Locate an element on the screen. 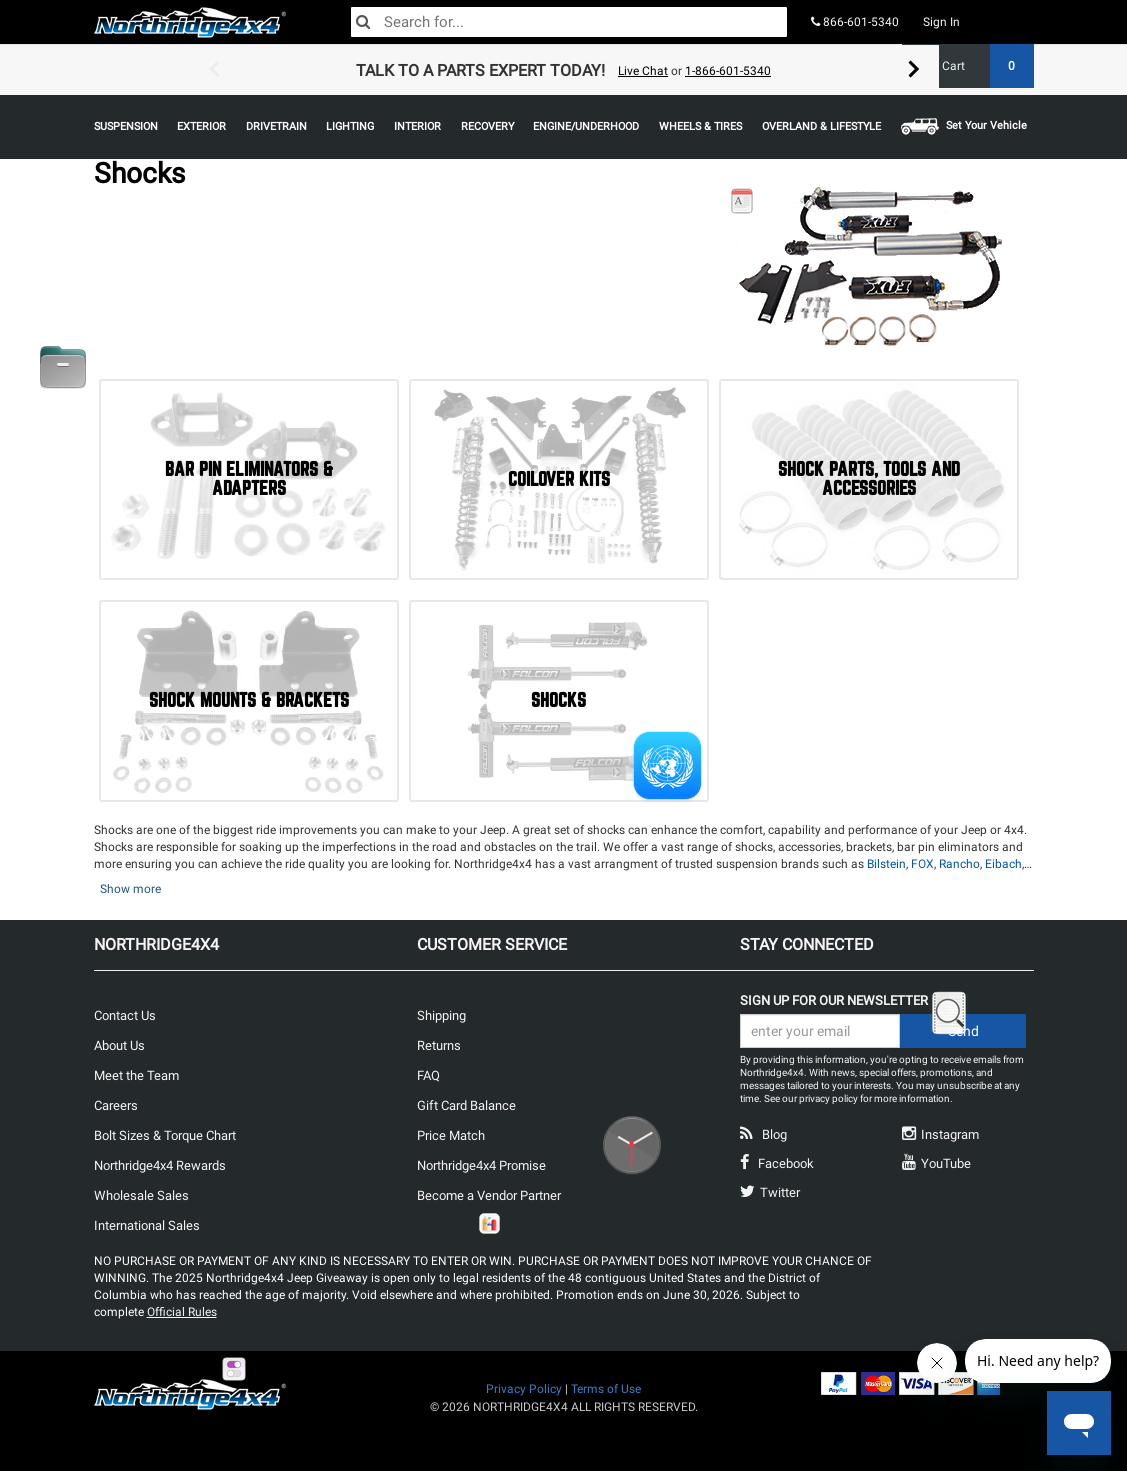 The height and width of the screenshot is (1471, 1127). open Bottles app to run Windows software is located at coordinates (489, 1223).